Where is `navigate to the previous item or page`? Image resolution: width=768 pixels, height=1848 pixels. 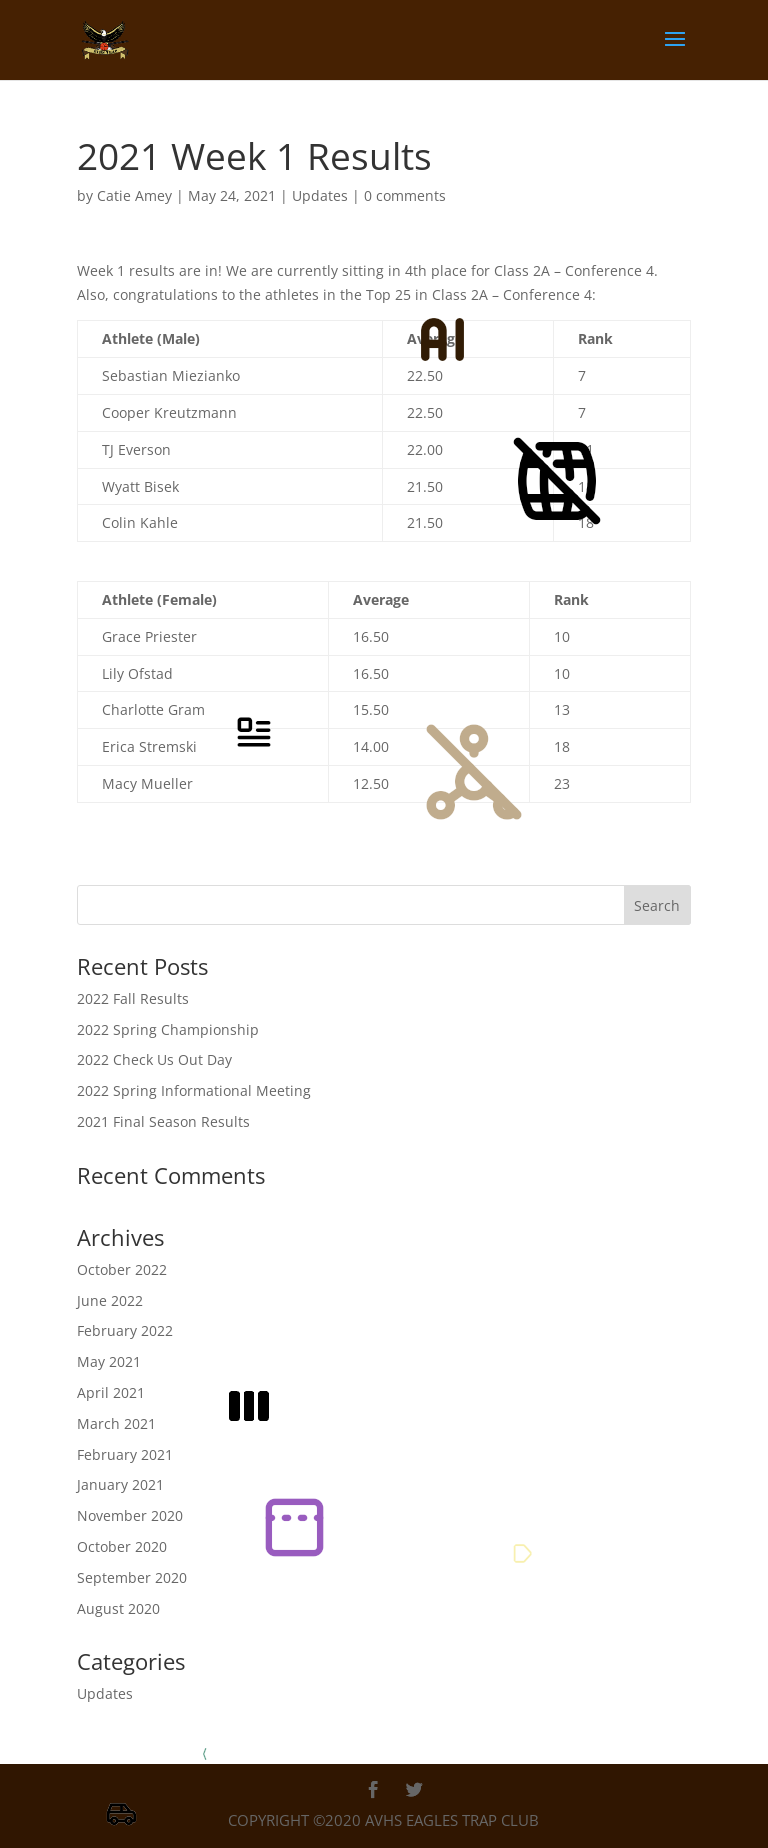
navigate to the previous item or page is located at coordinates (205, 1754).